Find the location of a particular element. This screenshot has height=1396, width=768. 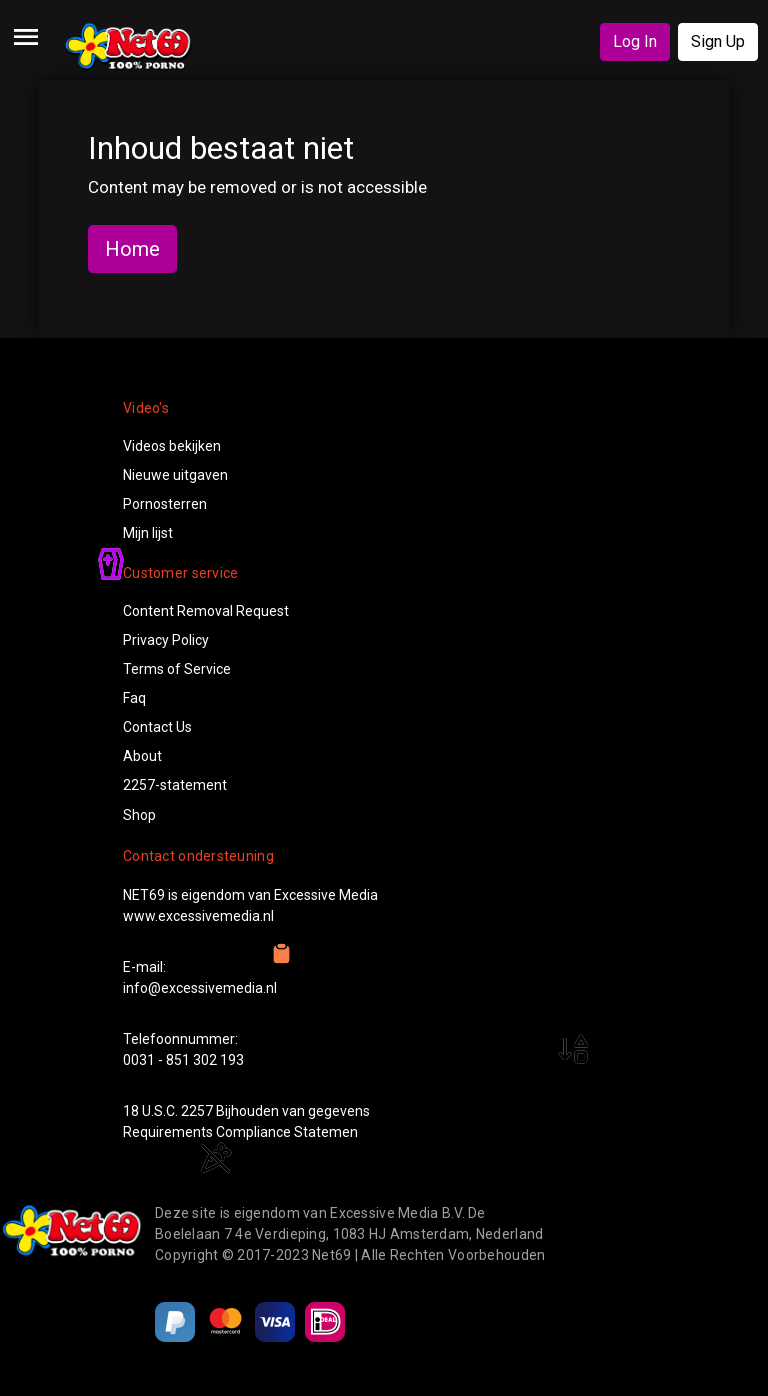

disable vegetable or vegan filter is located at coordinates (215, 1158).